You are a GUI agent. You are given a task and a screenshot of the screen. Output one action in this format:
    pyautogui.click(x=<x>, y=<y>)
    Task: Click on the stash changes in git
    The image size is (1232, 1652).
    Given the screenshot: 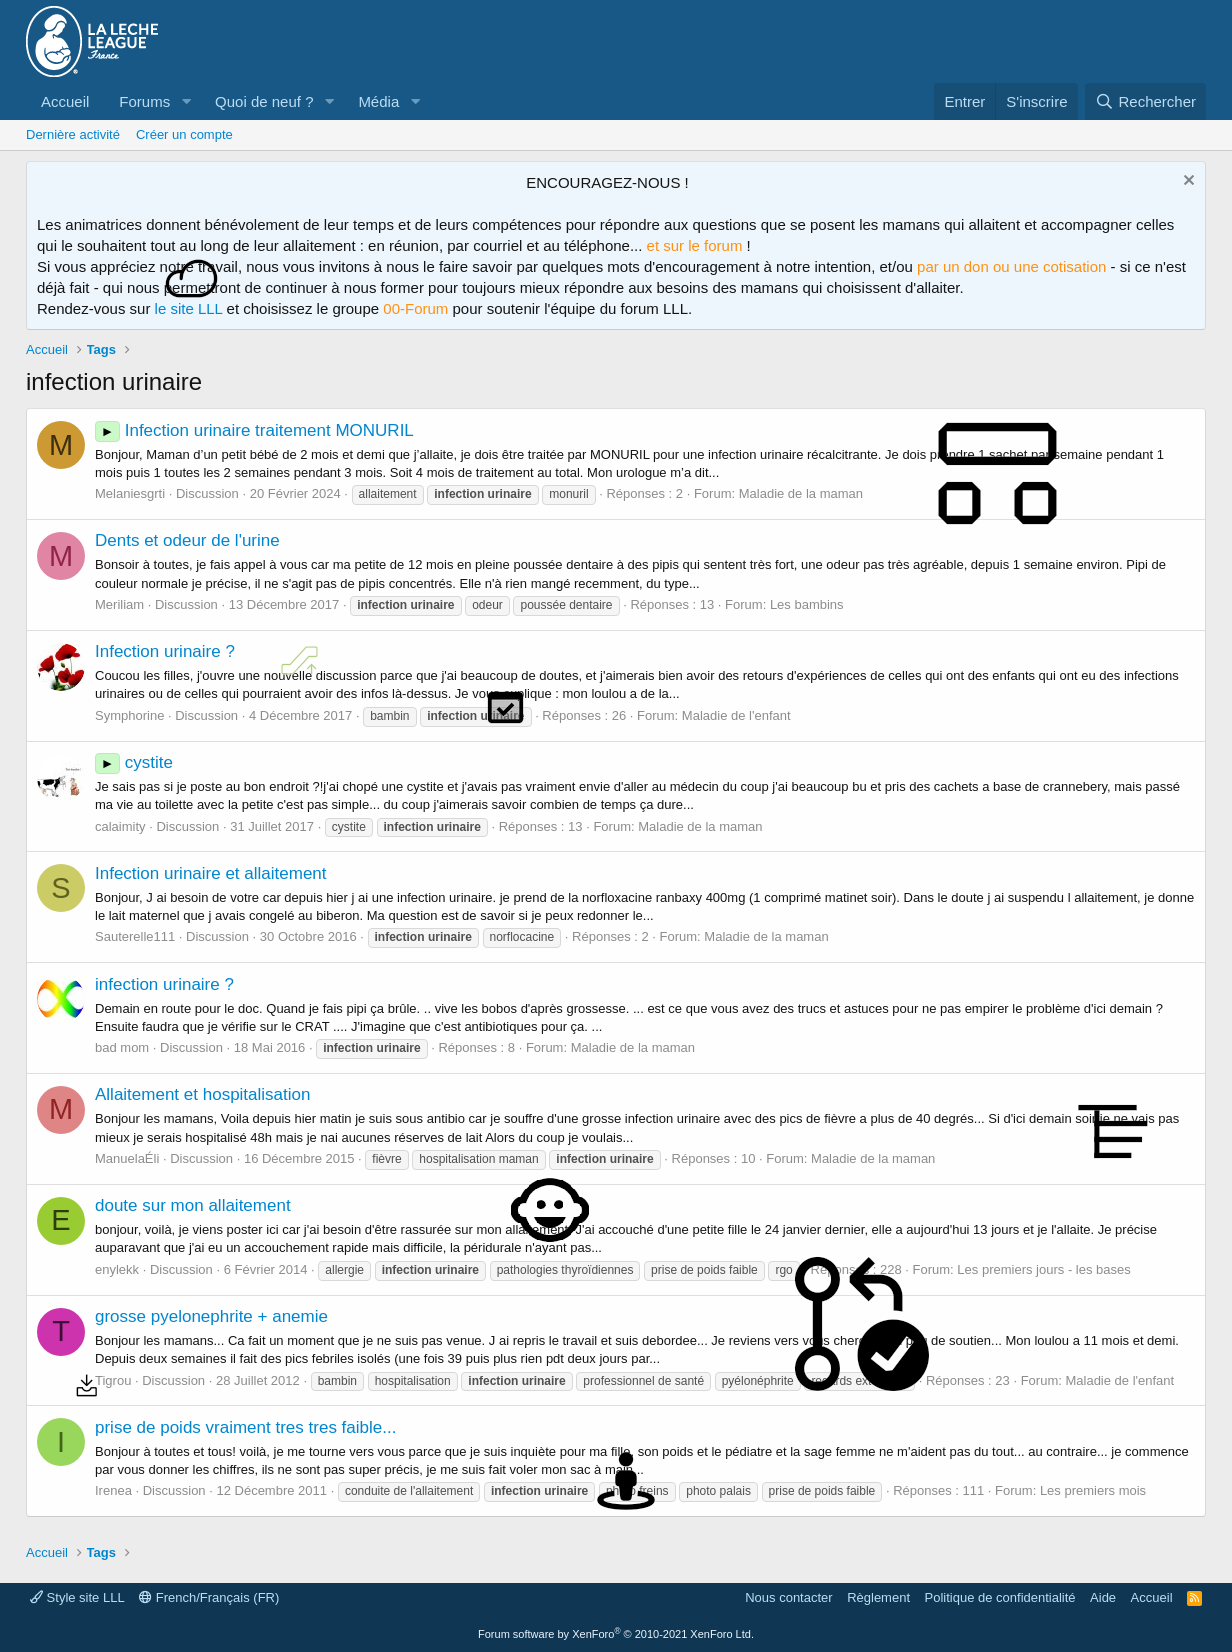 What is the action you would take?
    pyautogui.click(x=87, y=1385)
    